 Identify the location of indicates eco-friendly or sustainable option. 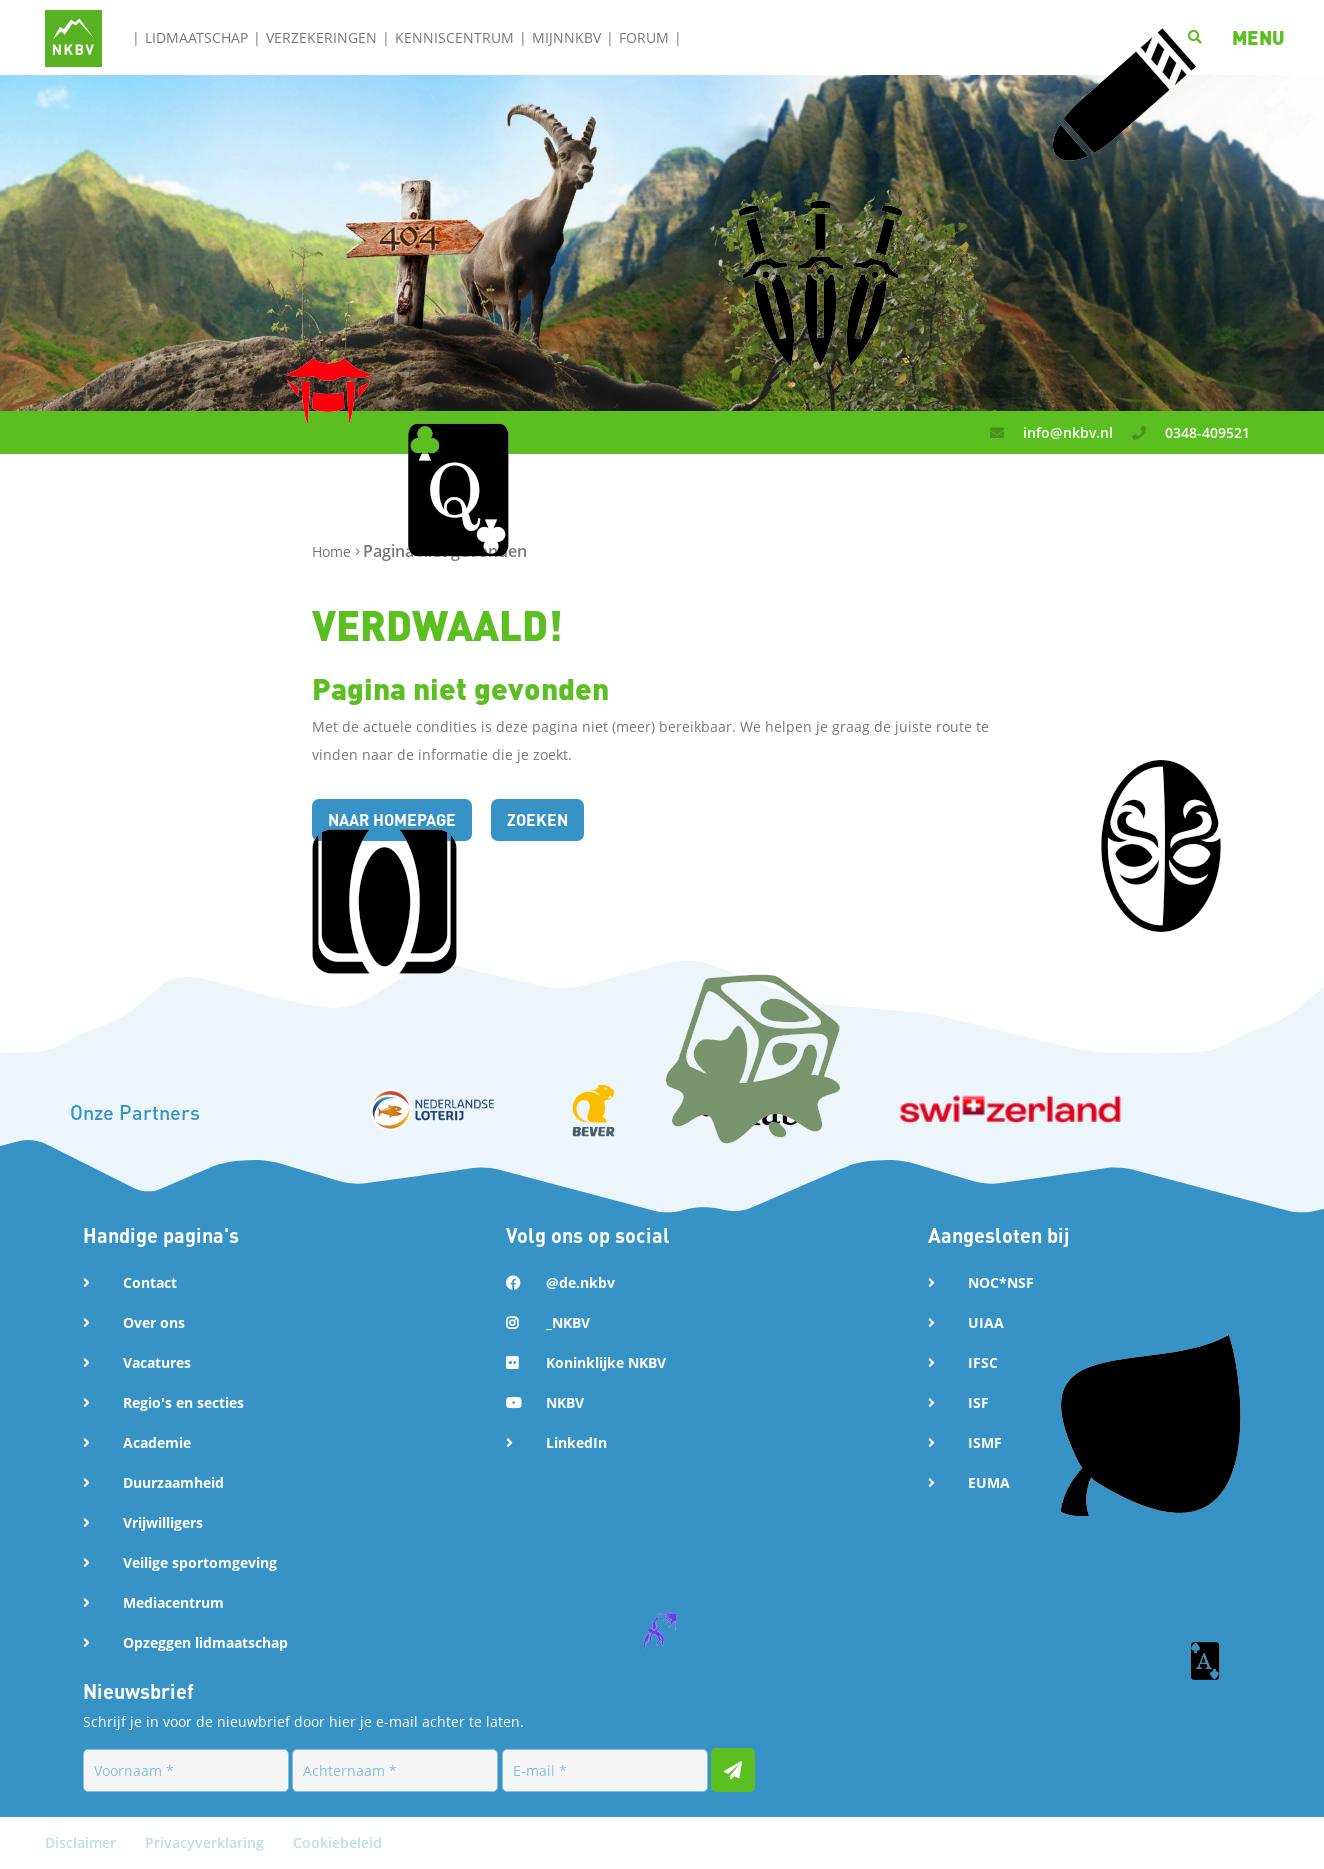
(1150, 1425).